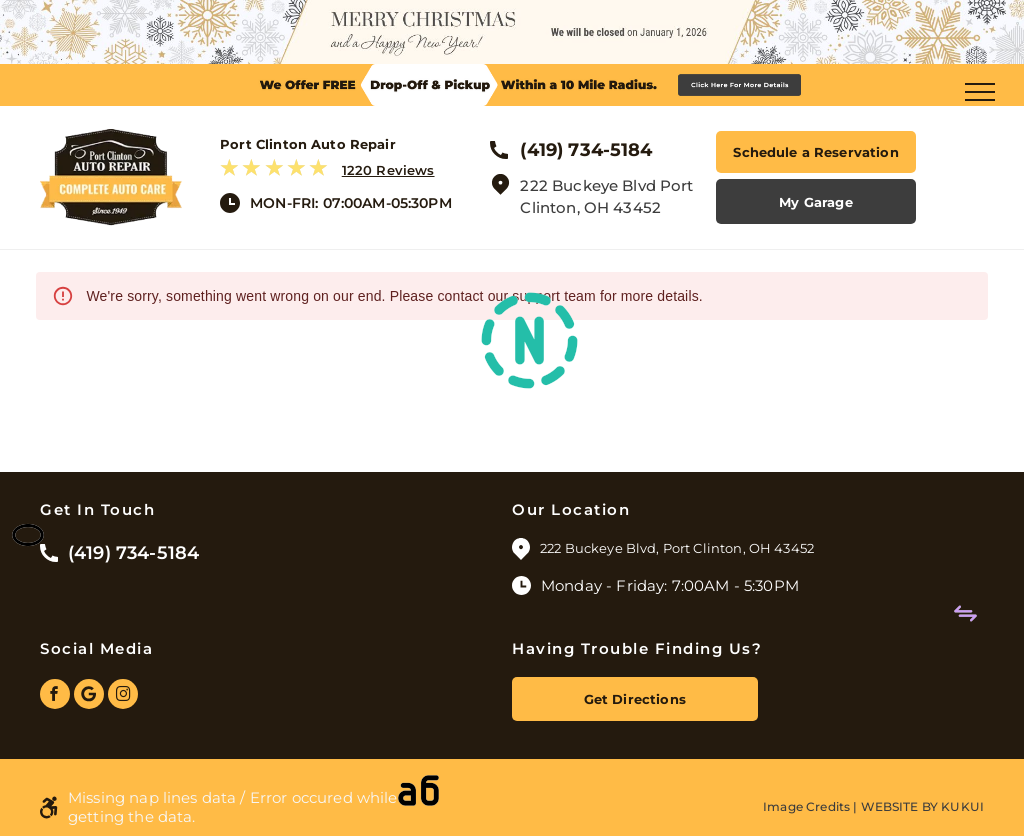  What do you see at coordinates (418, 790) in the screenshot?
I see `switch to cyrillic keyboard layout` at bounding box center [418, 790].